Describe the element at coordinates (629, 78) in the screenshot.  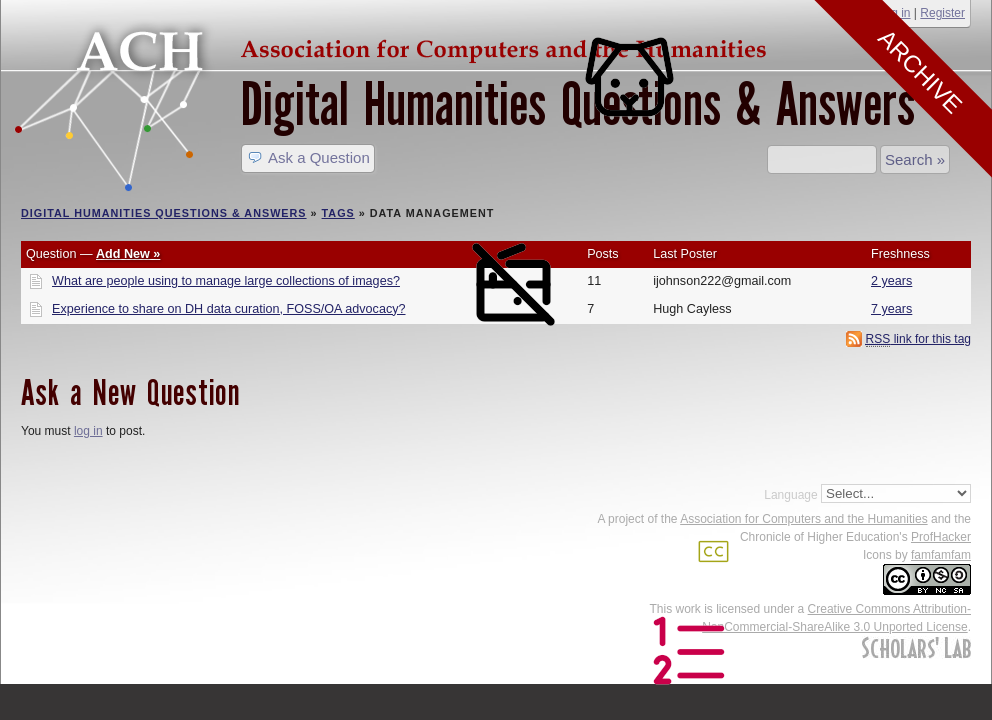
I see `access pet-related features or settings` at that location.